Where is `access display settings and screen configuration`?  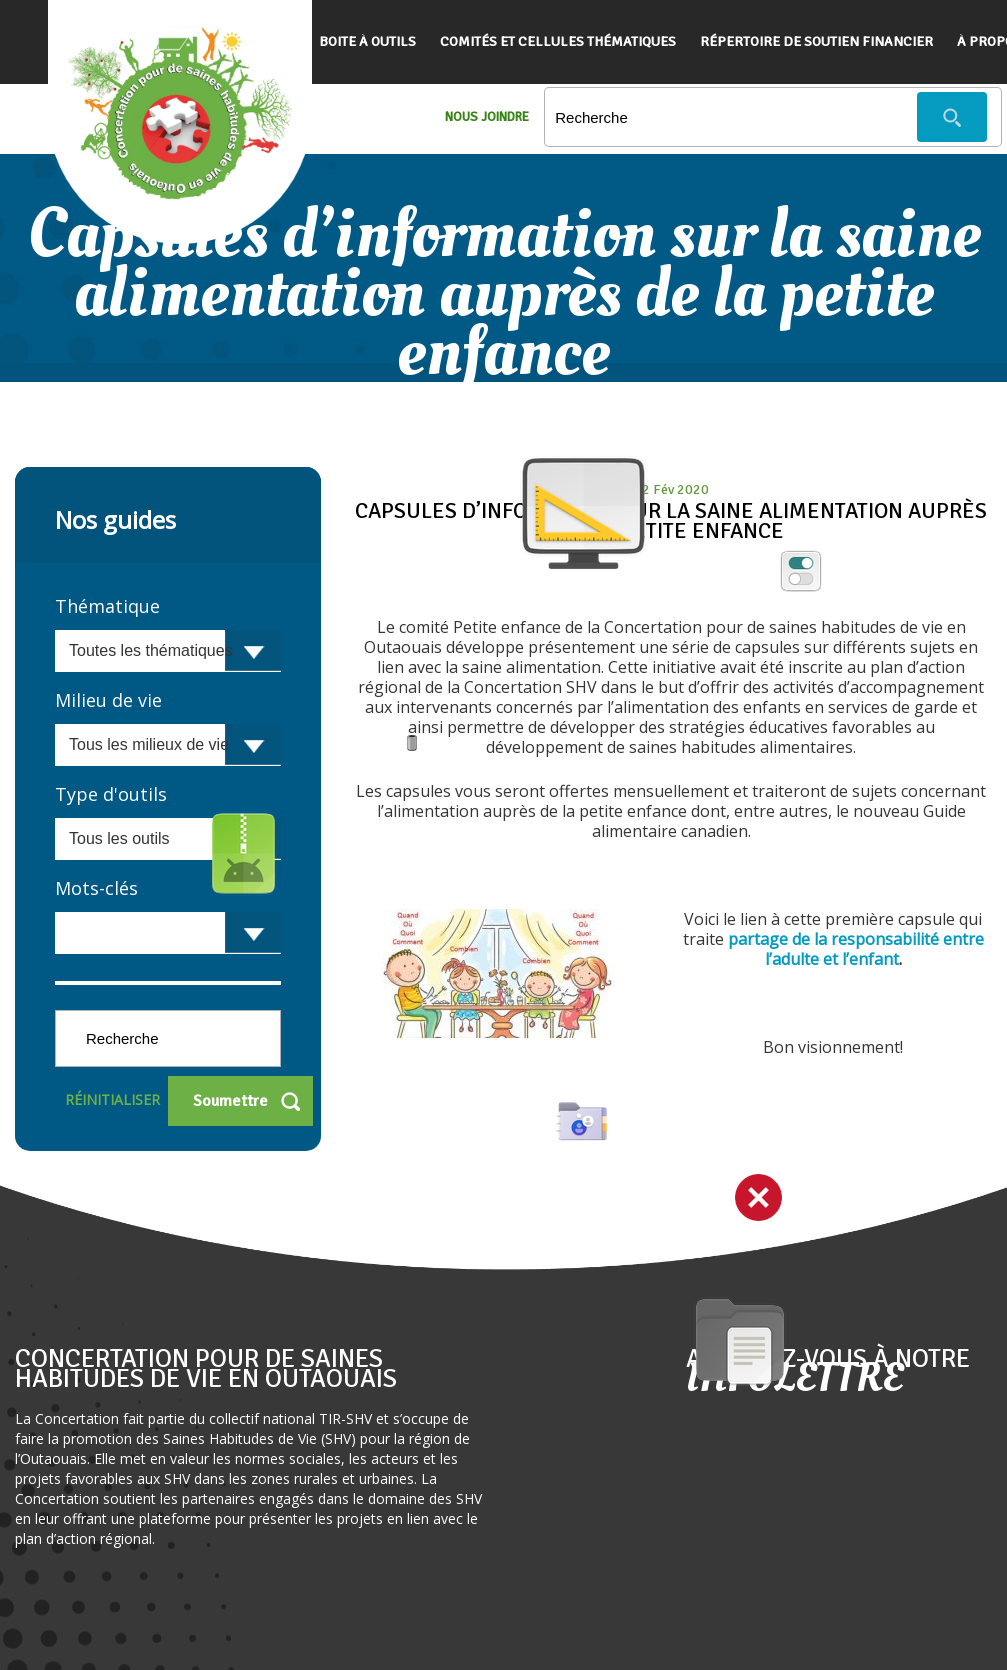 access display settings and screen configuration is located at coordinates (583, 512).